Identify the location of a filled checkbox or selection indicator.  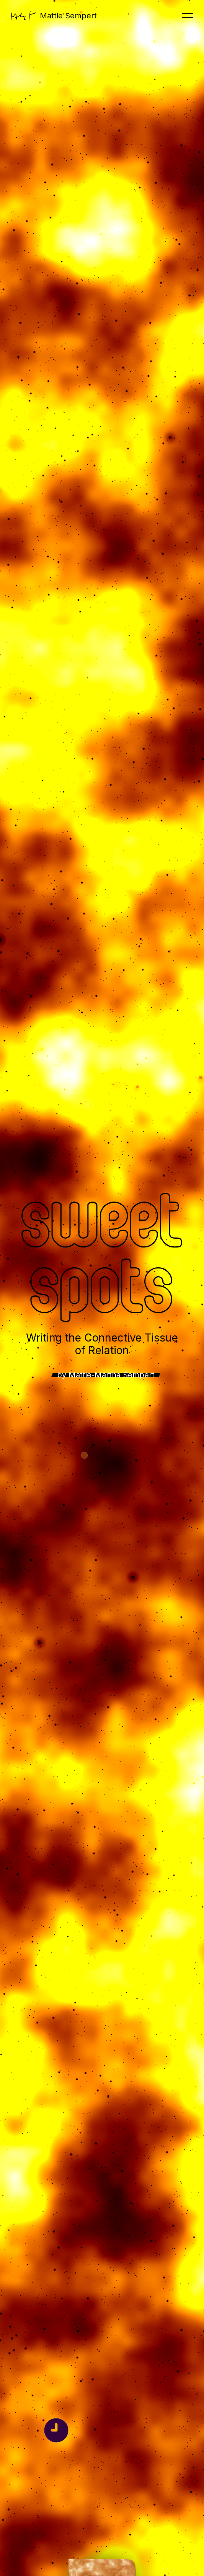
(84, 1455).